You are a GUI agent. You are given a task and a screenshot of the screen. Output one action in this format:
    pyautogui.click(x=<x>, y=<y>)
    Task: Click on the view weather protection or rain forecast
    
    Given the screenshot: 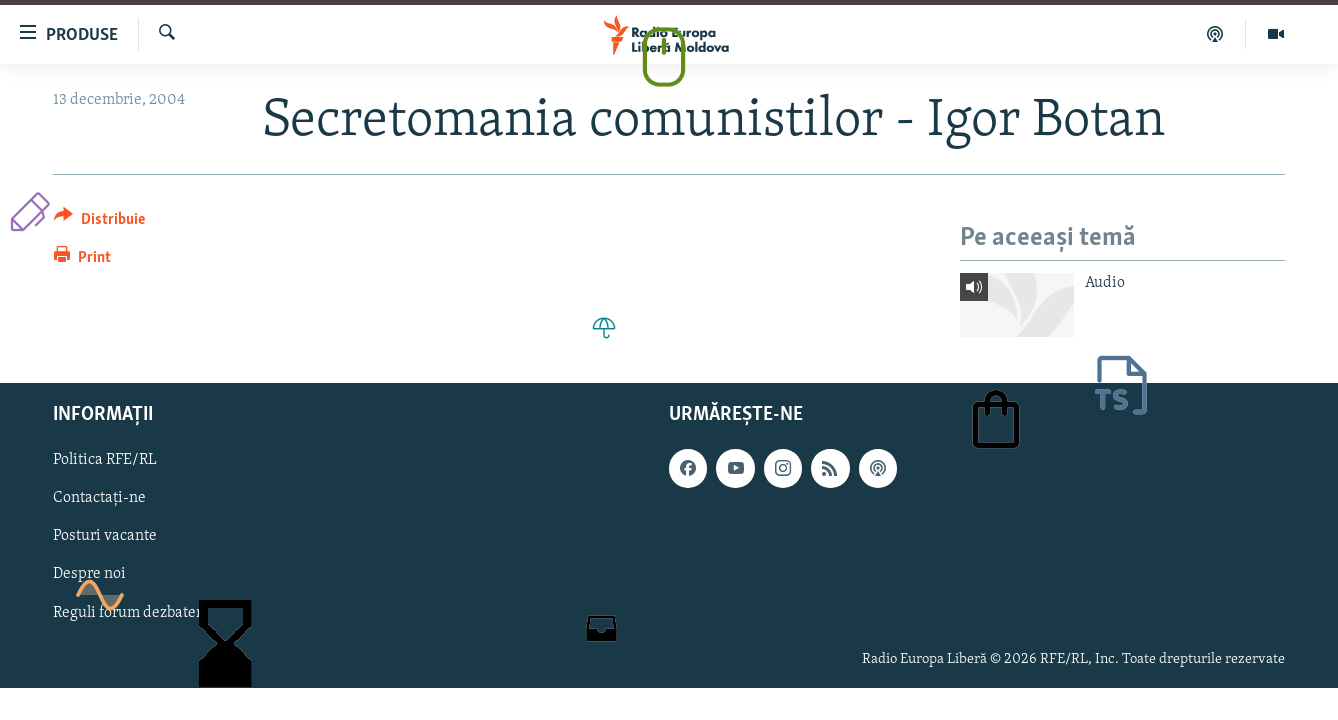 What is the action you would take?
    pyautogui.click(x=604, y=328)
    